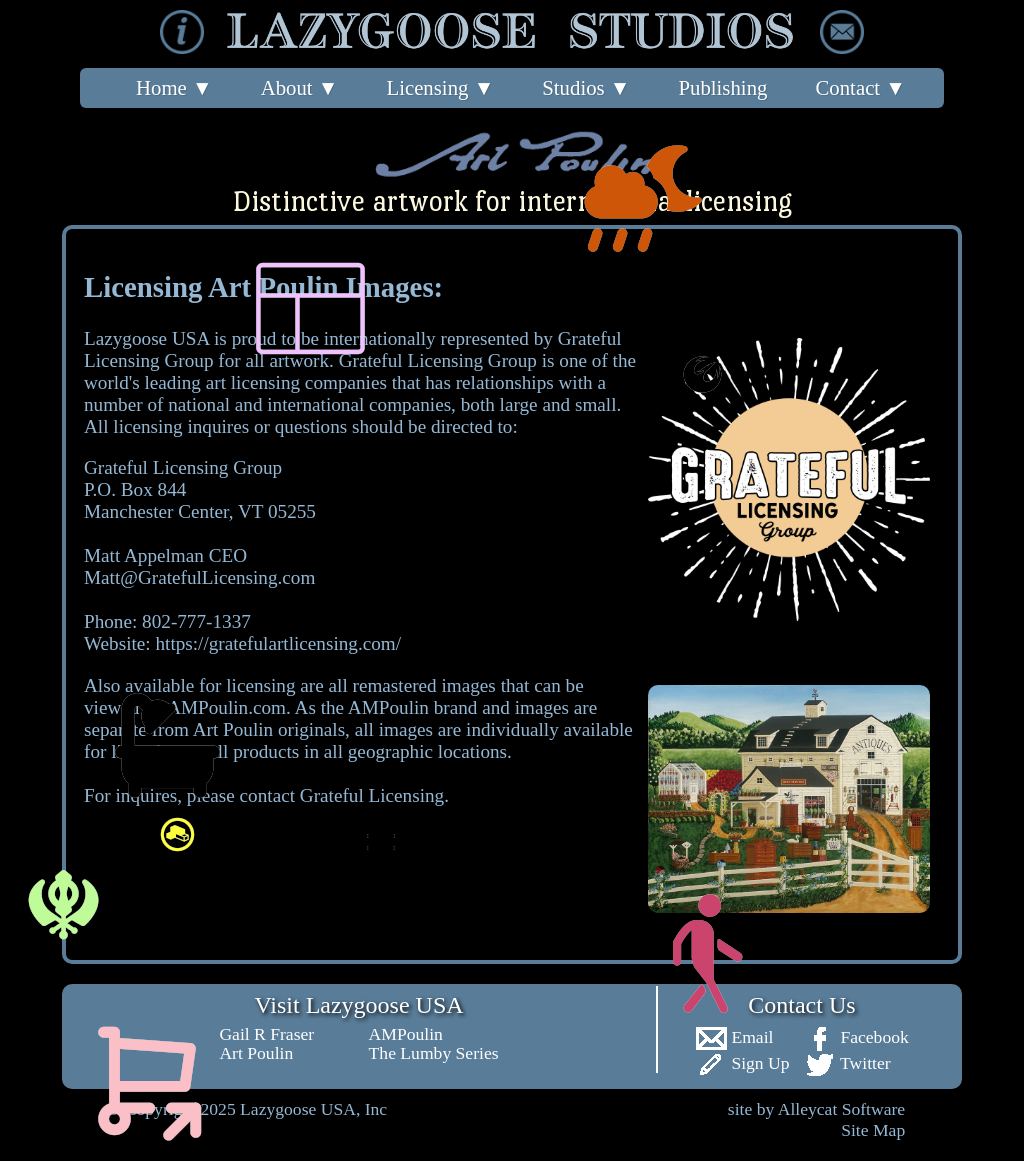  I want to click on indicates Sikh religious content or community, so click(63, 904).